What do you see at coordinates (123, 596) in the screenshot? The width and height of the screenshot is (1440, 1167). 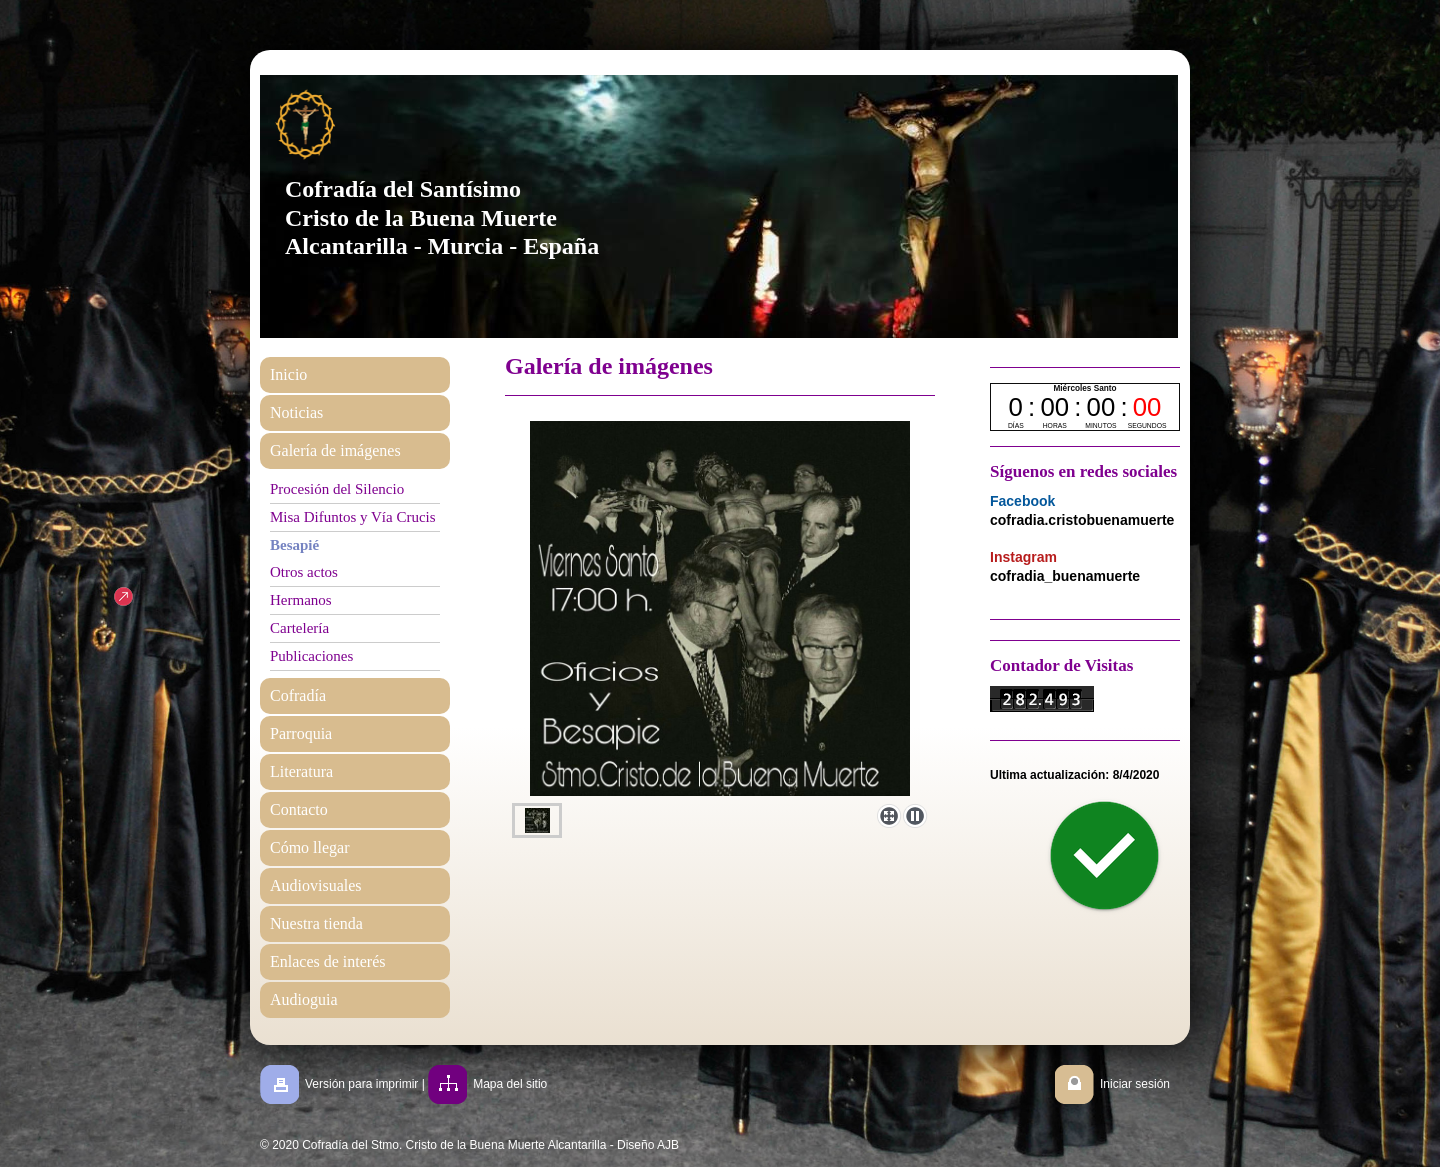 I see `indicates a symbolic link or shortcut to another file` at bounding box center [123, 596].